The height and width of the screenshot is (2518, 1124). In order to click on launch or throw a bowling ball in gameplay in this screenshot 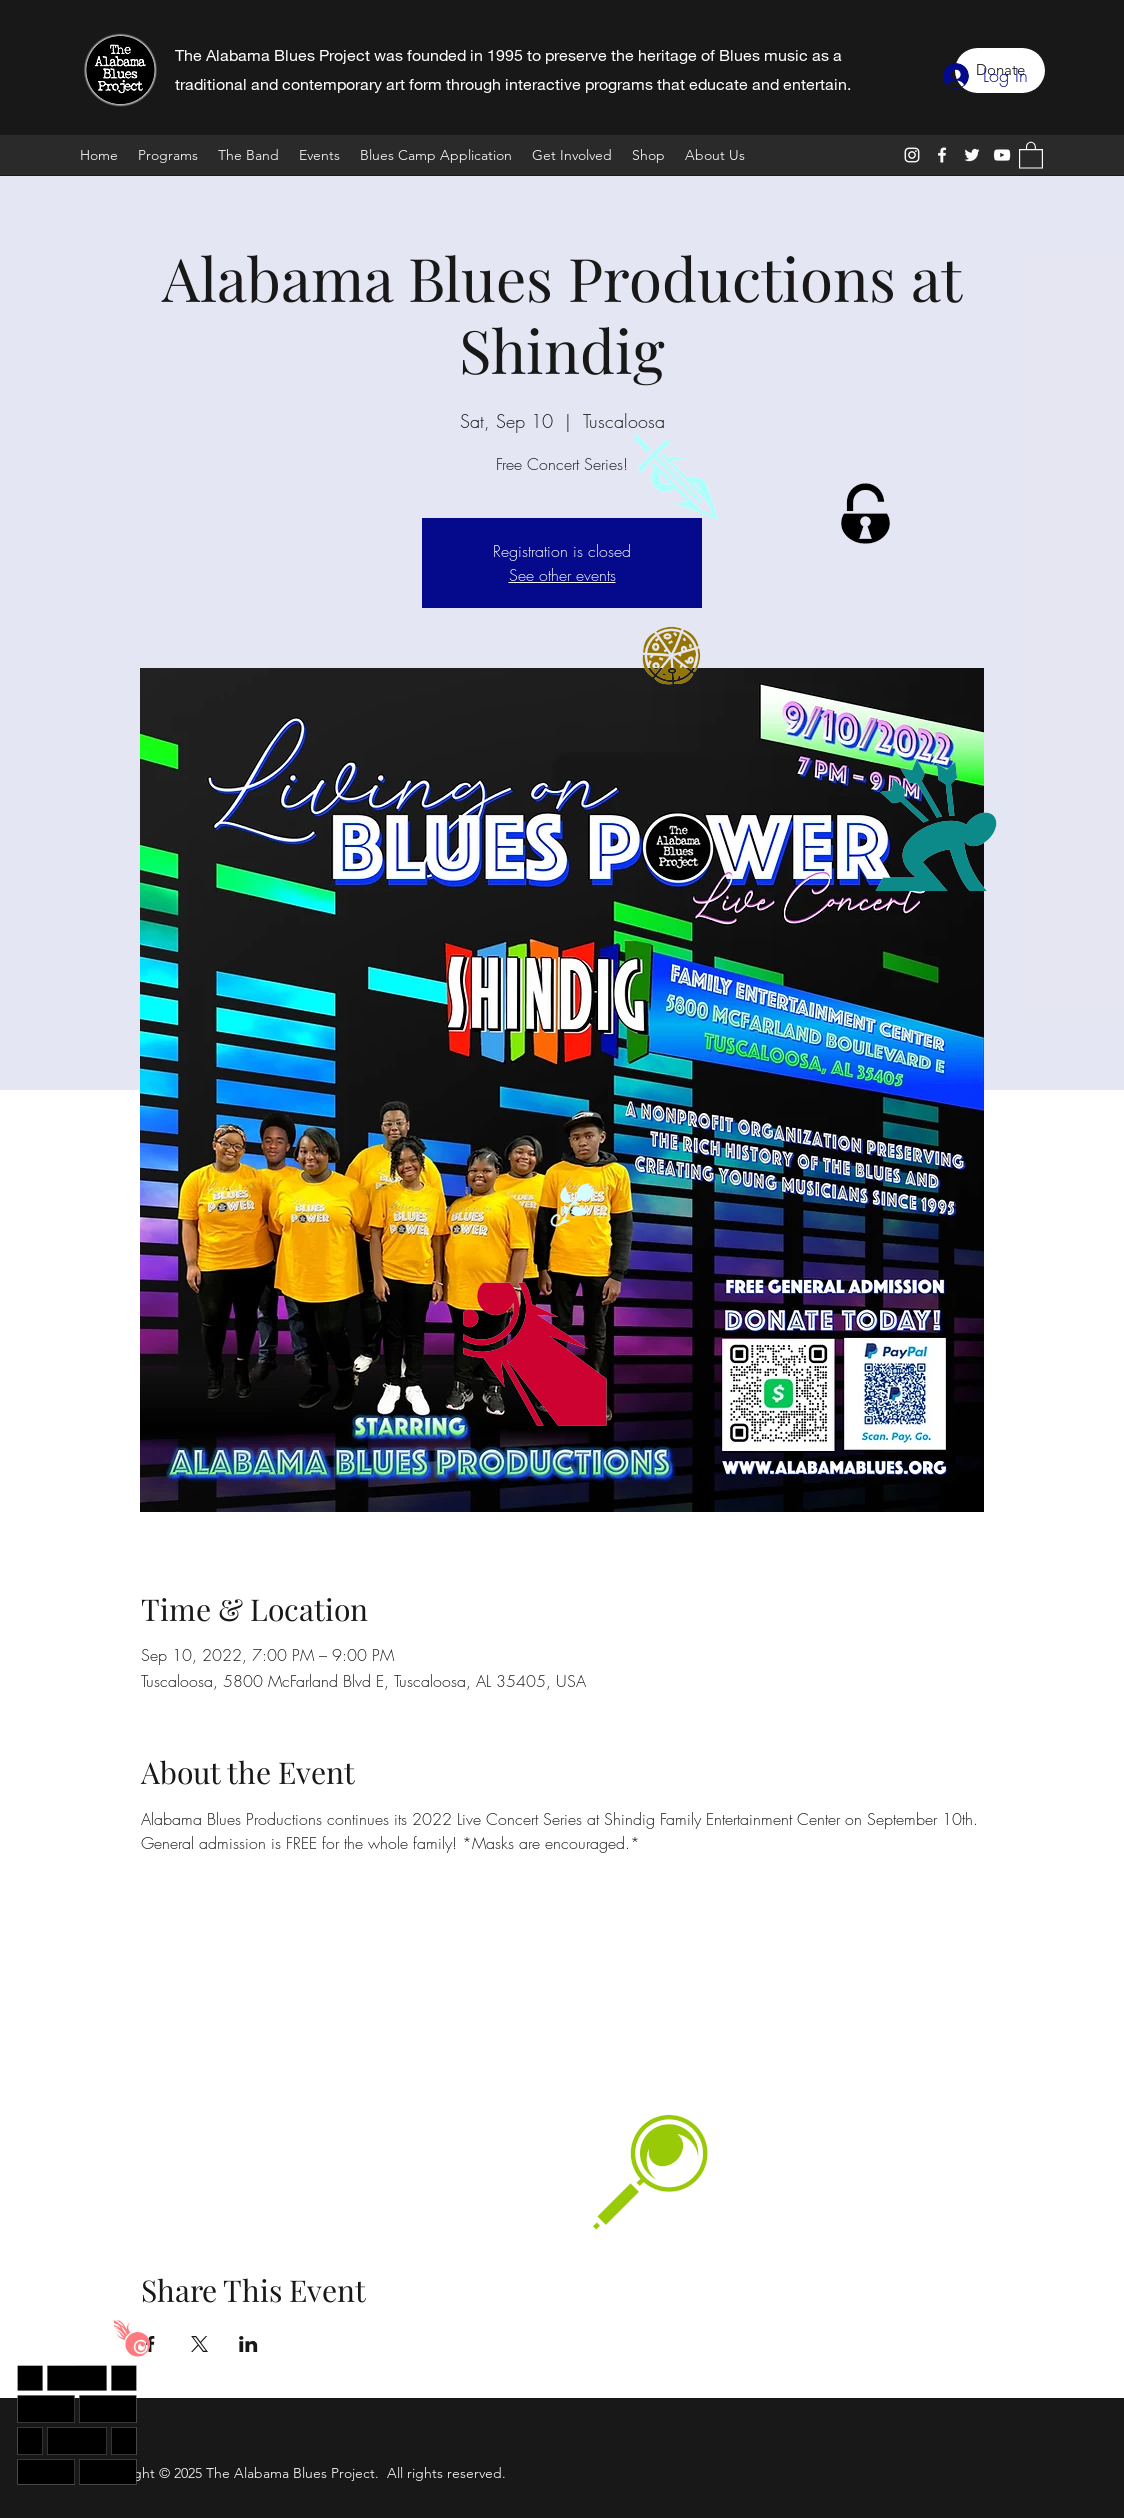, I will do `click(535, 1354)`.